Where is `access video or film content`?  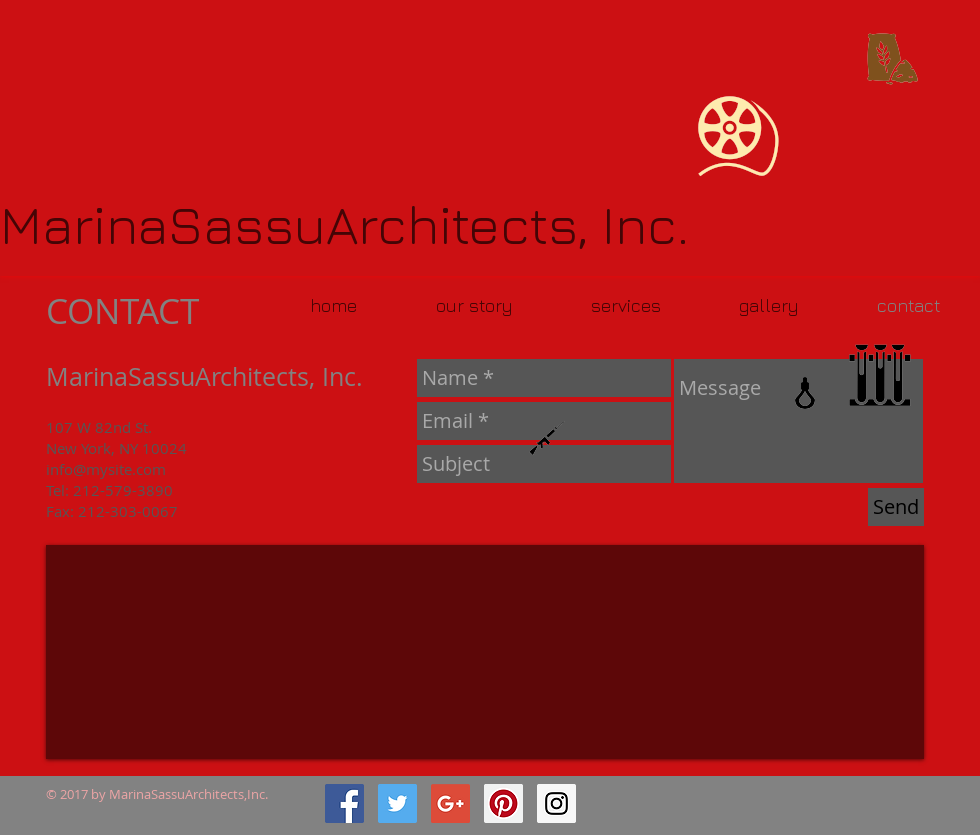
access video or film content is located at coordinates (738, 136).